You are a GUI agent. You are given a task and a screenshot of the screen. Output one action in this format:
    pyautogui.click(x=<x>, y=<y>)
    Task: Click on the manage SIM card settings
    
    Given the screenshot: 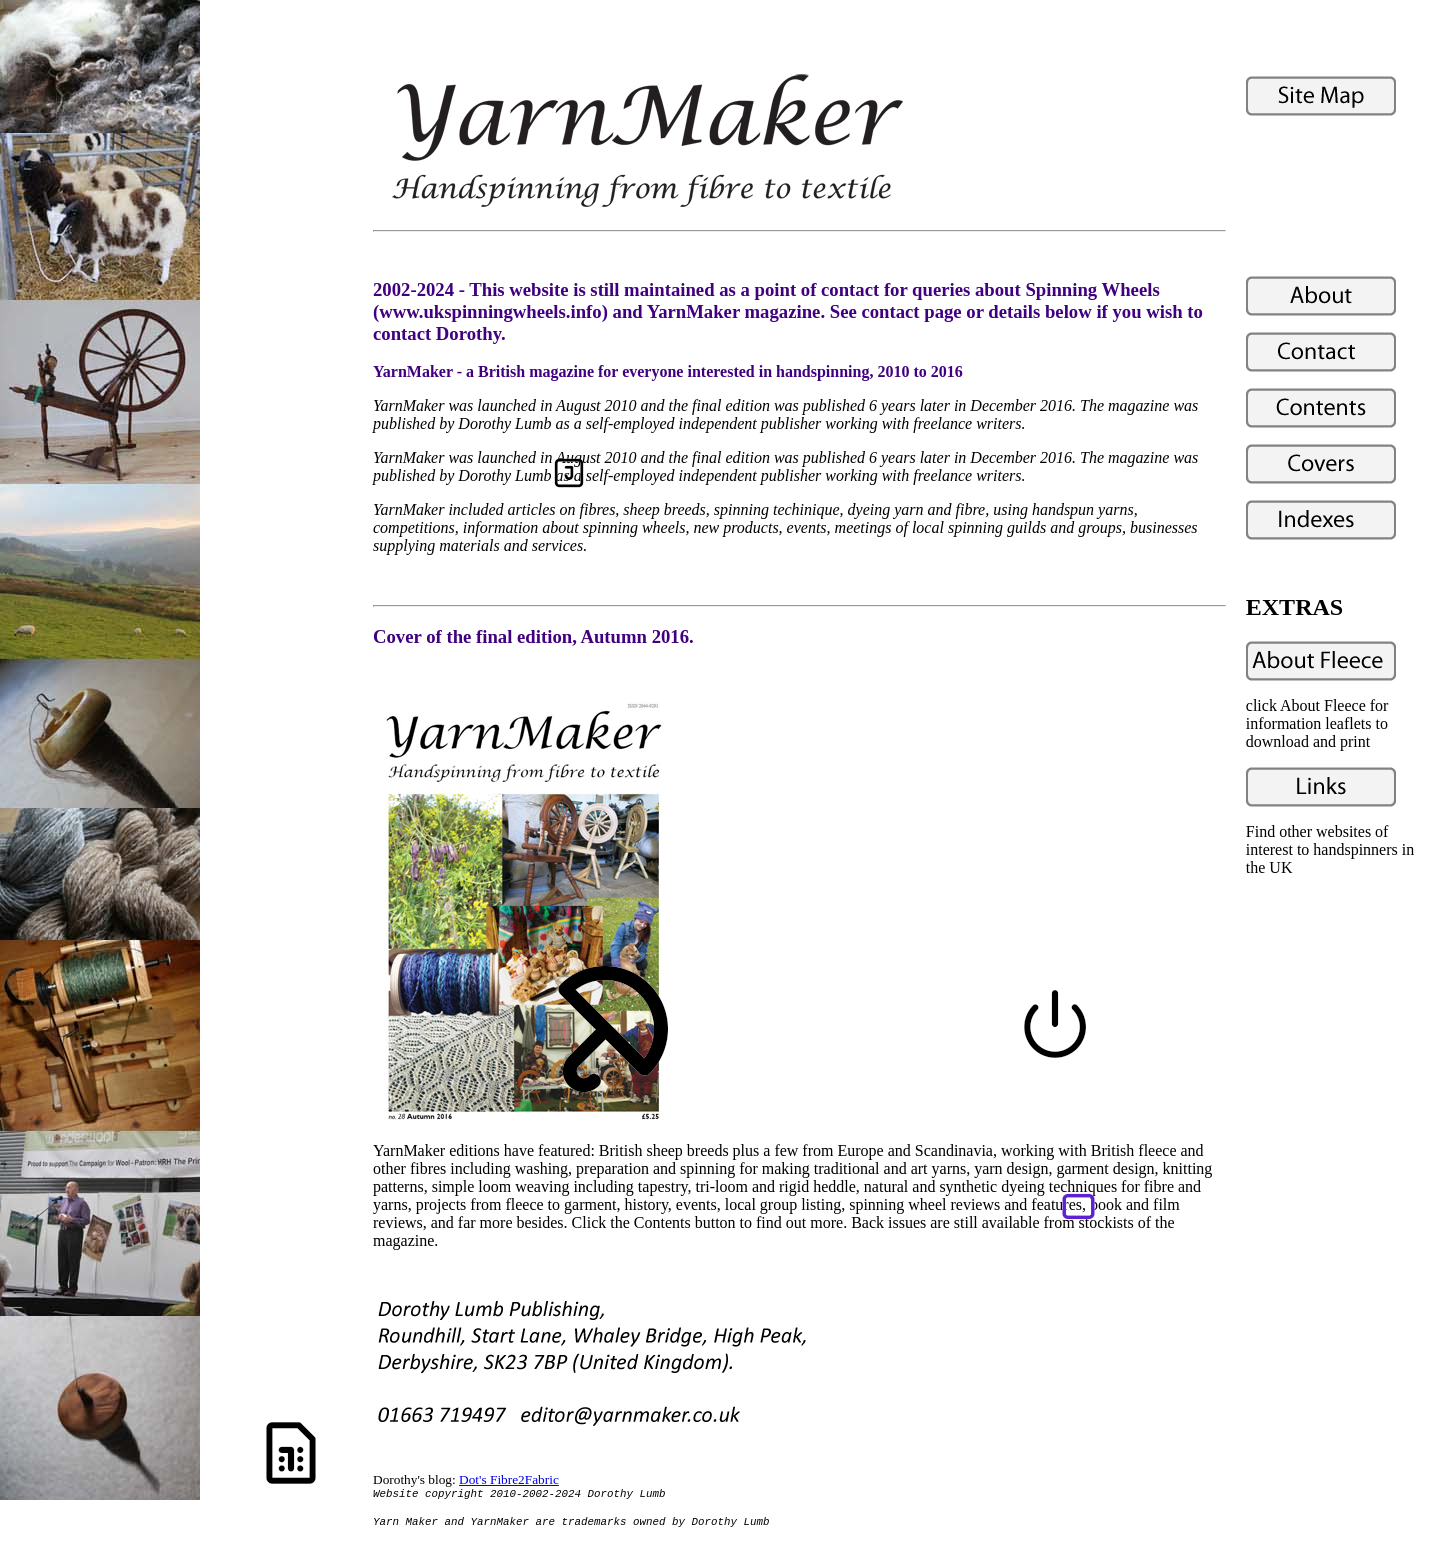 What is the action you would take?
    pyautogui.click(x=291, y=1453)
    